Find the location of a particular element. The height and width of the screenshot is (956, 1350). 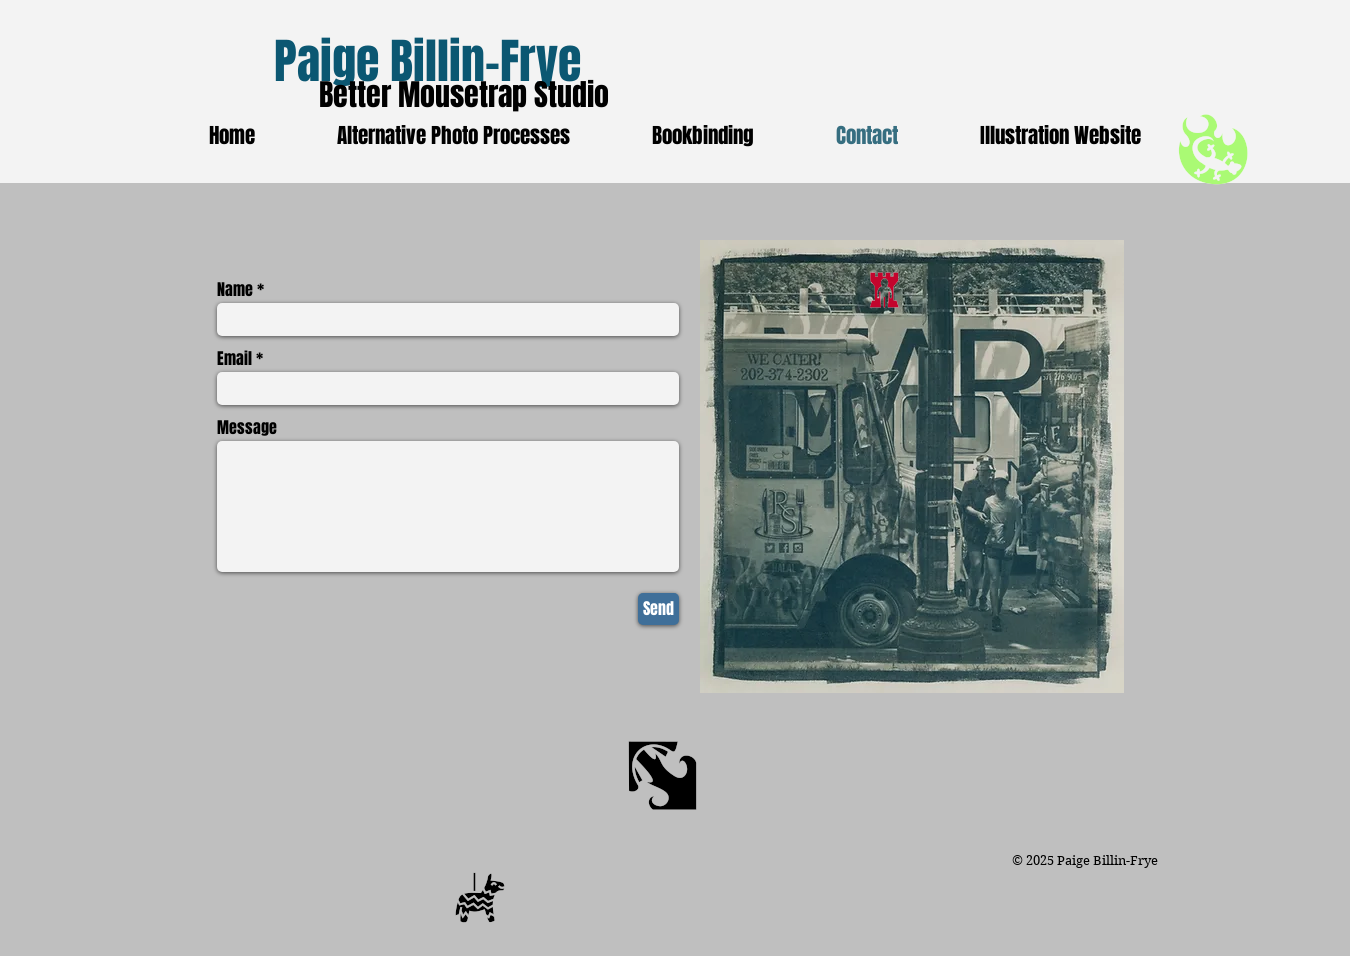

party or celebration theme indicator is located at coordinates (480, 898).